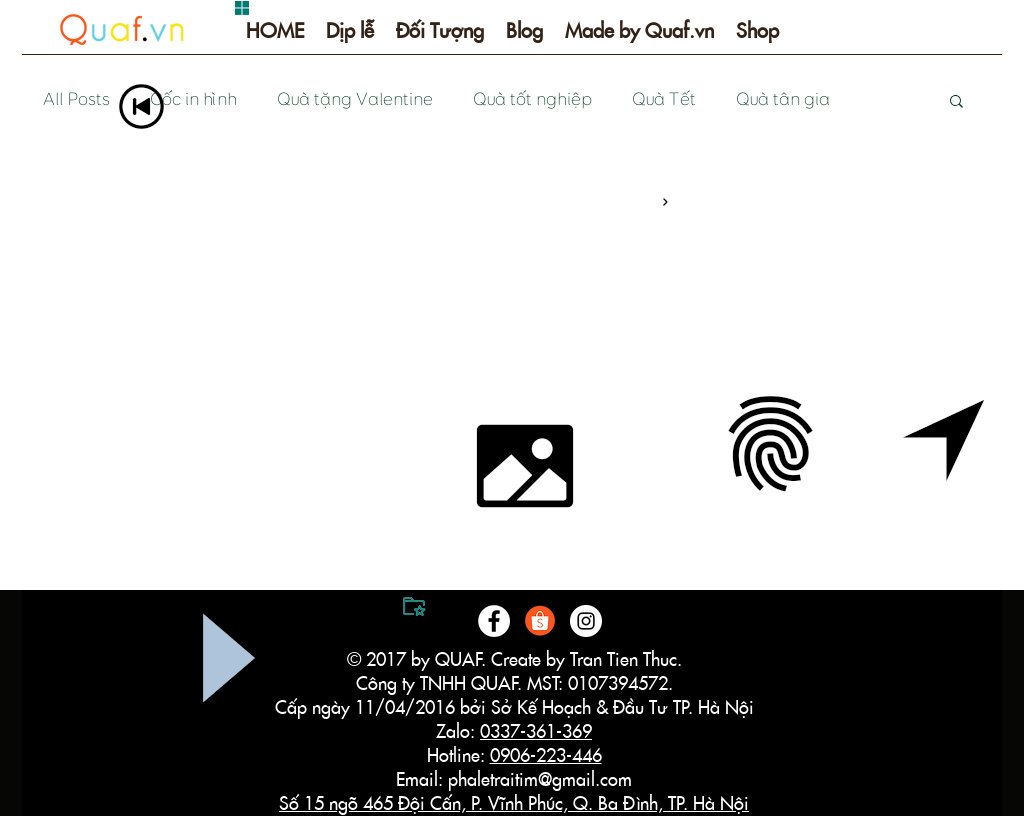 The height and width of the screenshot is (816, 1024). I want to click on navigate to the next item or screen, so click(665, 202).